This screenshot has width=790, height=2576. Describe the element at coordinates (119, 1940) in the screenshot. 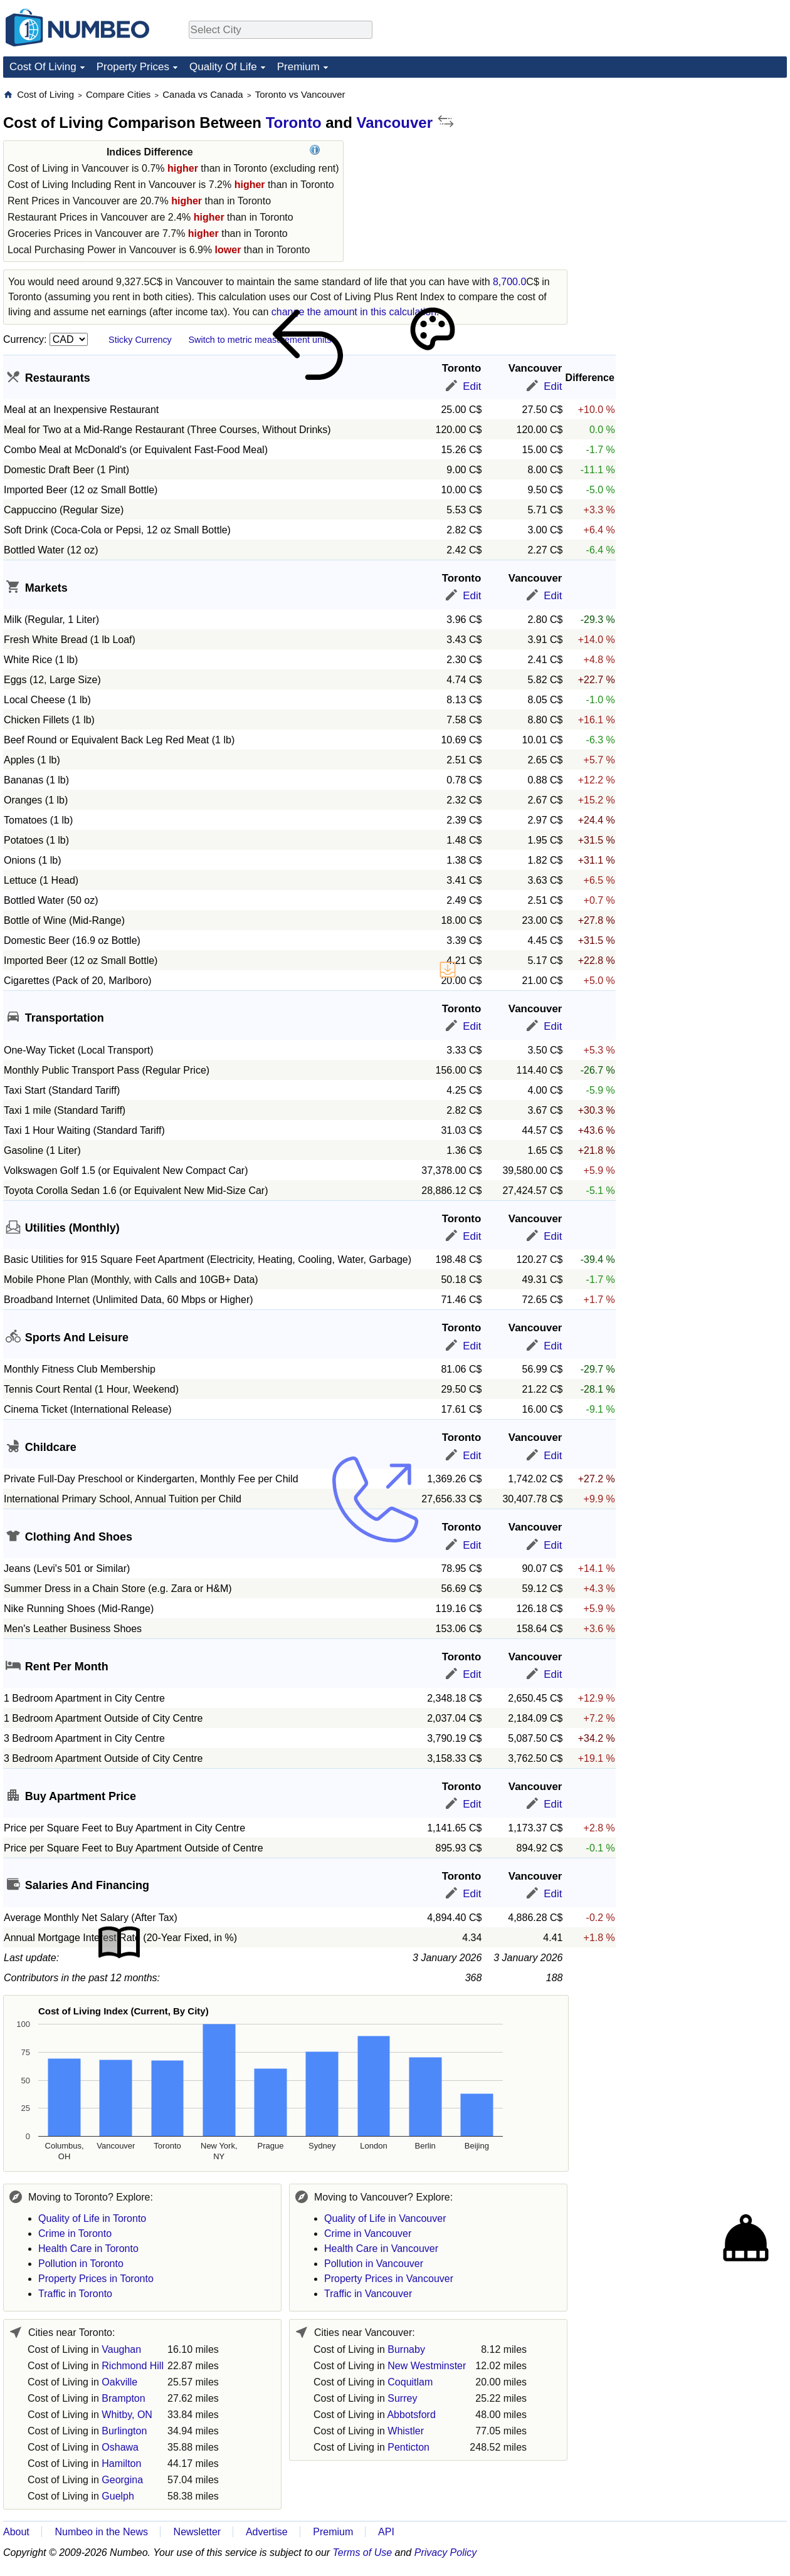

I see `import contacts from address book` at that location.